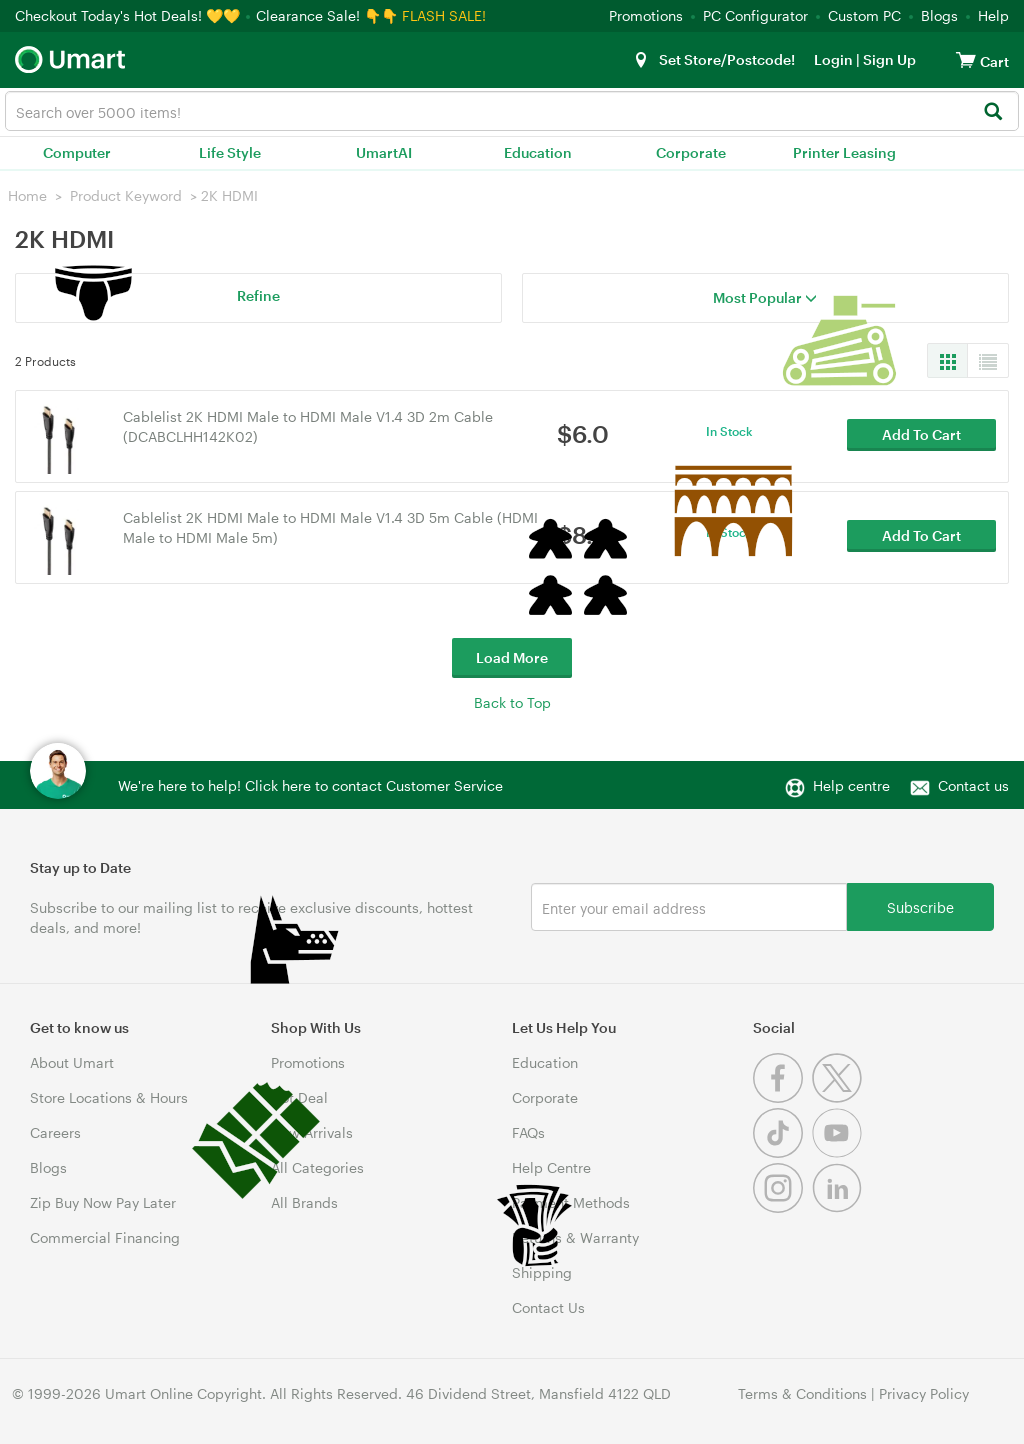 The width and height of the screenshot is (1024, 1444). What do you see at coordinates (733, 499) in the screenshot?
I see `view aqueduct or water infrastructure` at bounding box center [733, 499].